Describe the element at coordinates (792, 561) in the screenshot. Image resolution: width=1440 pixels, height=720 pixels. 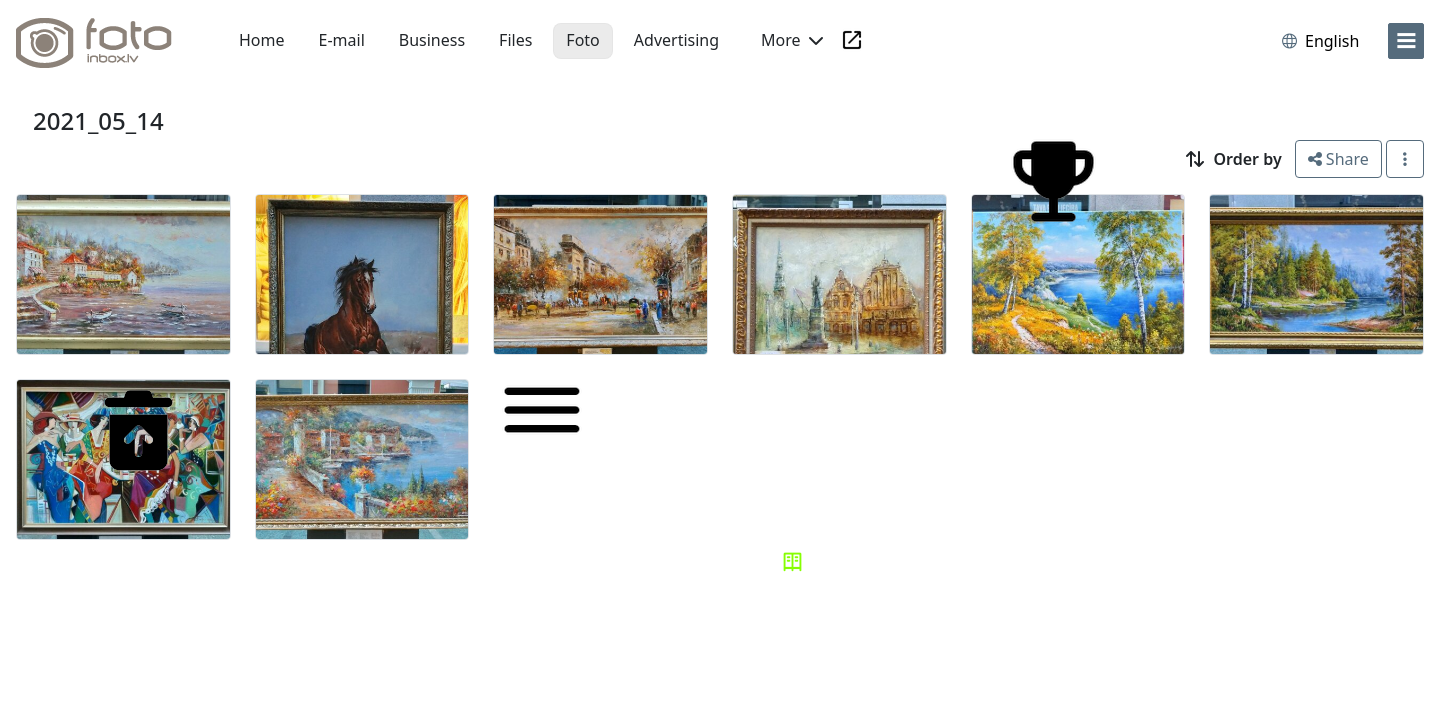
I see `access storage lockers` at that location.